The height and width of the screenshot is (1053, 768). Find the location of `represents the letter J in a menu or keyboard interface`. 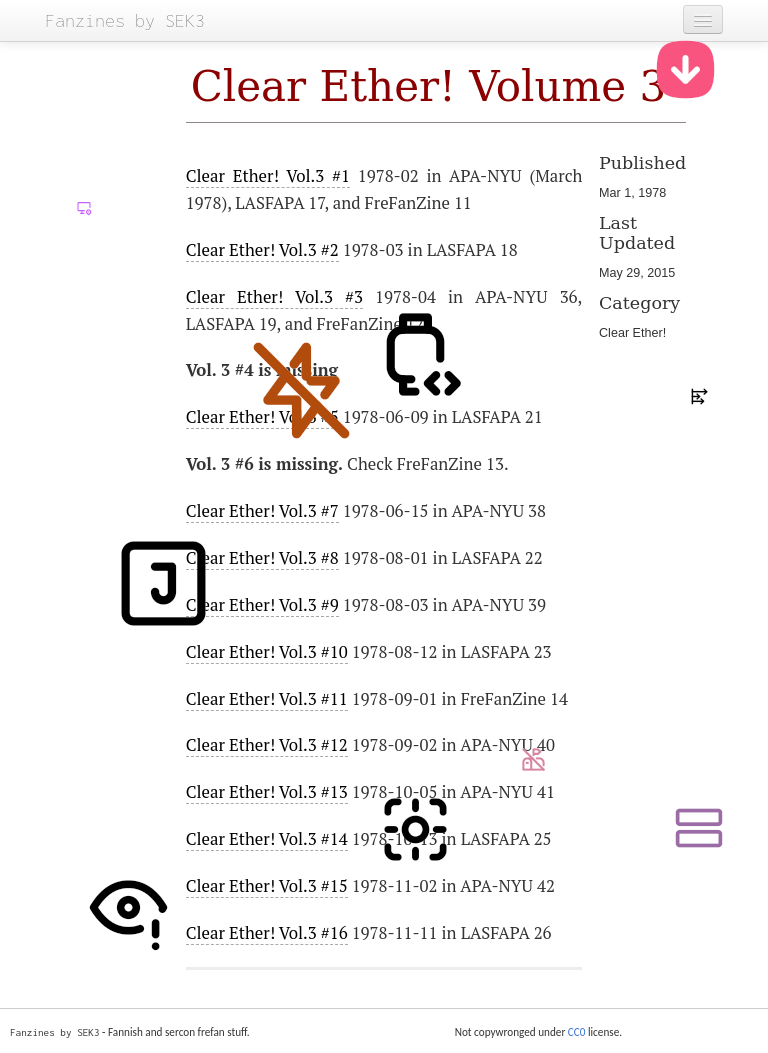

represents the letter J in a menu or keyboard interface is located at coordinates (163, 583).